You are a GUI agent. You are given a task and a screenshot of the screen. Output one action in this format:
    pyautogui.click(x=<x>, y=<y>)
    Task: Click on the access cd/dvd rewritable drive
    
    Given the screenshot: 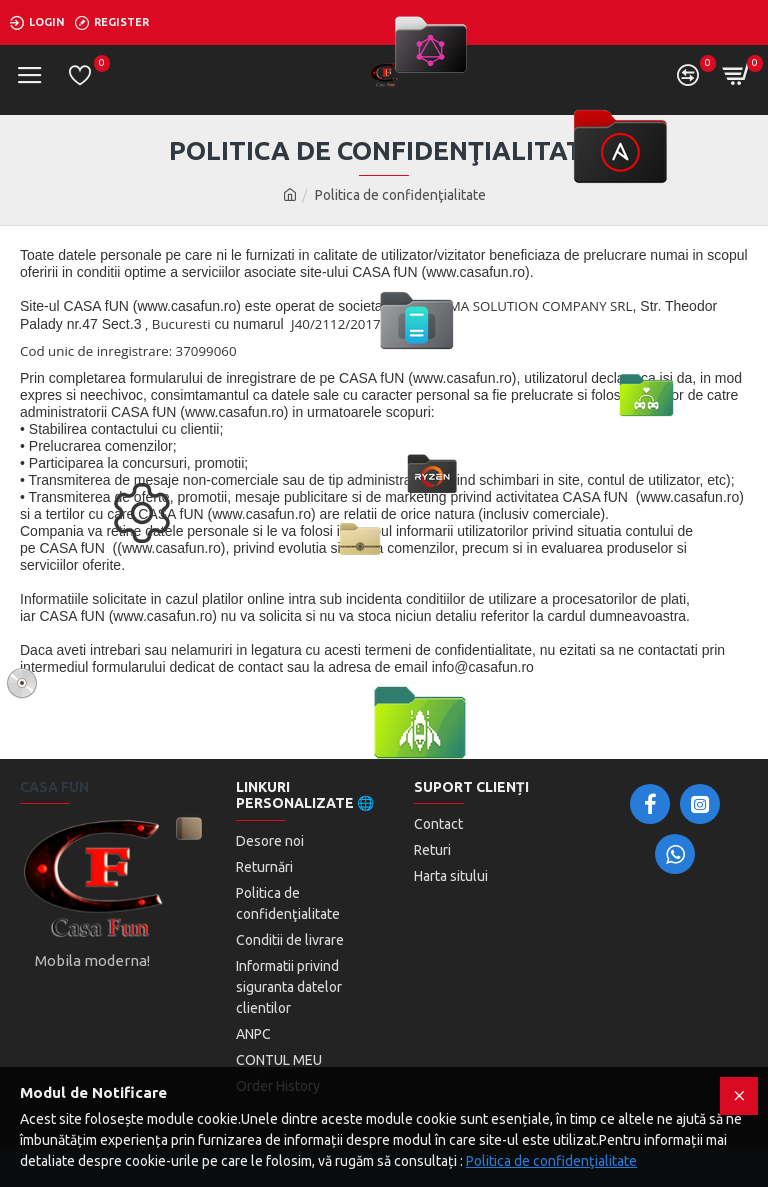 What is the action you would take?
    pyautogui.click(x=22, y=683)
    